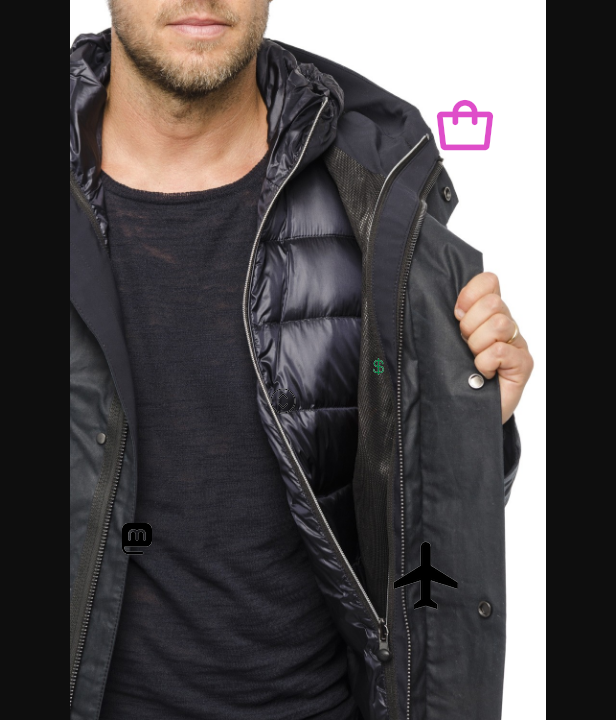 The image size is (616, 720). I want to click on access flight booking or travel options, so click(427, 575).